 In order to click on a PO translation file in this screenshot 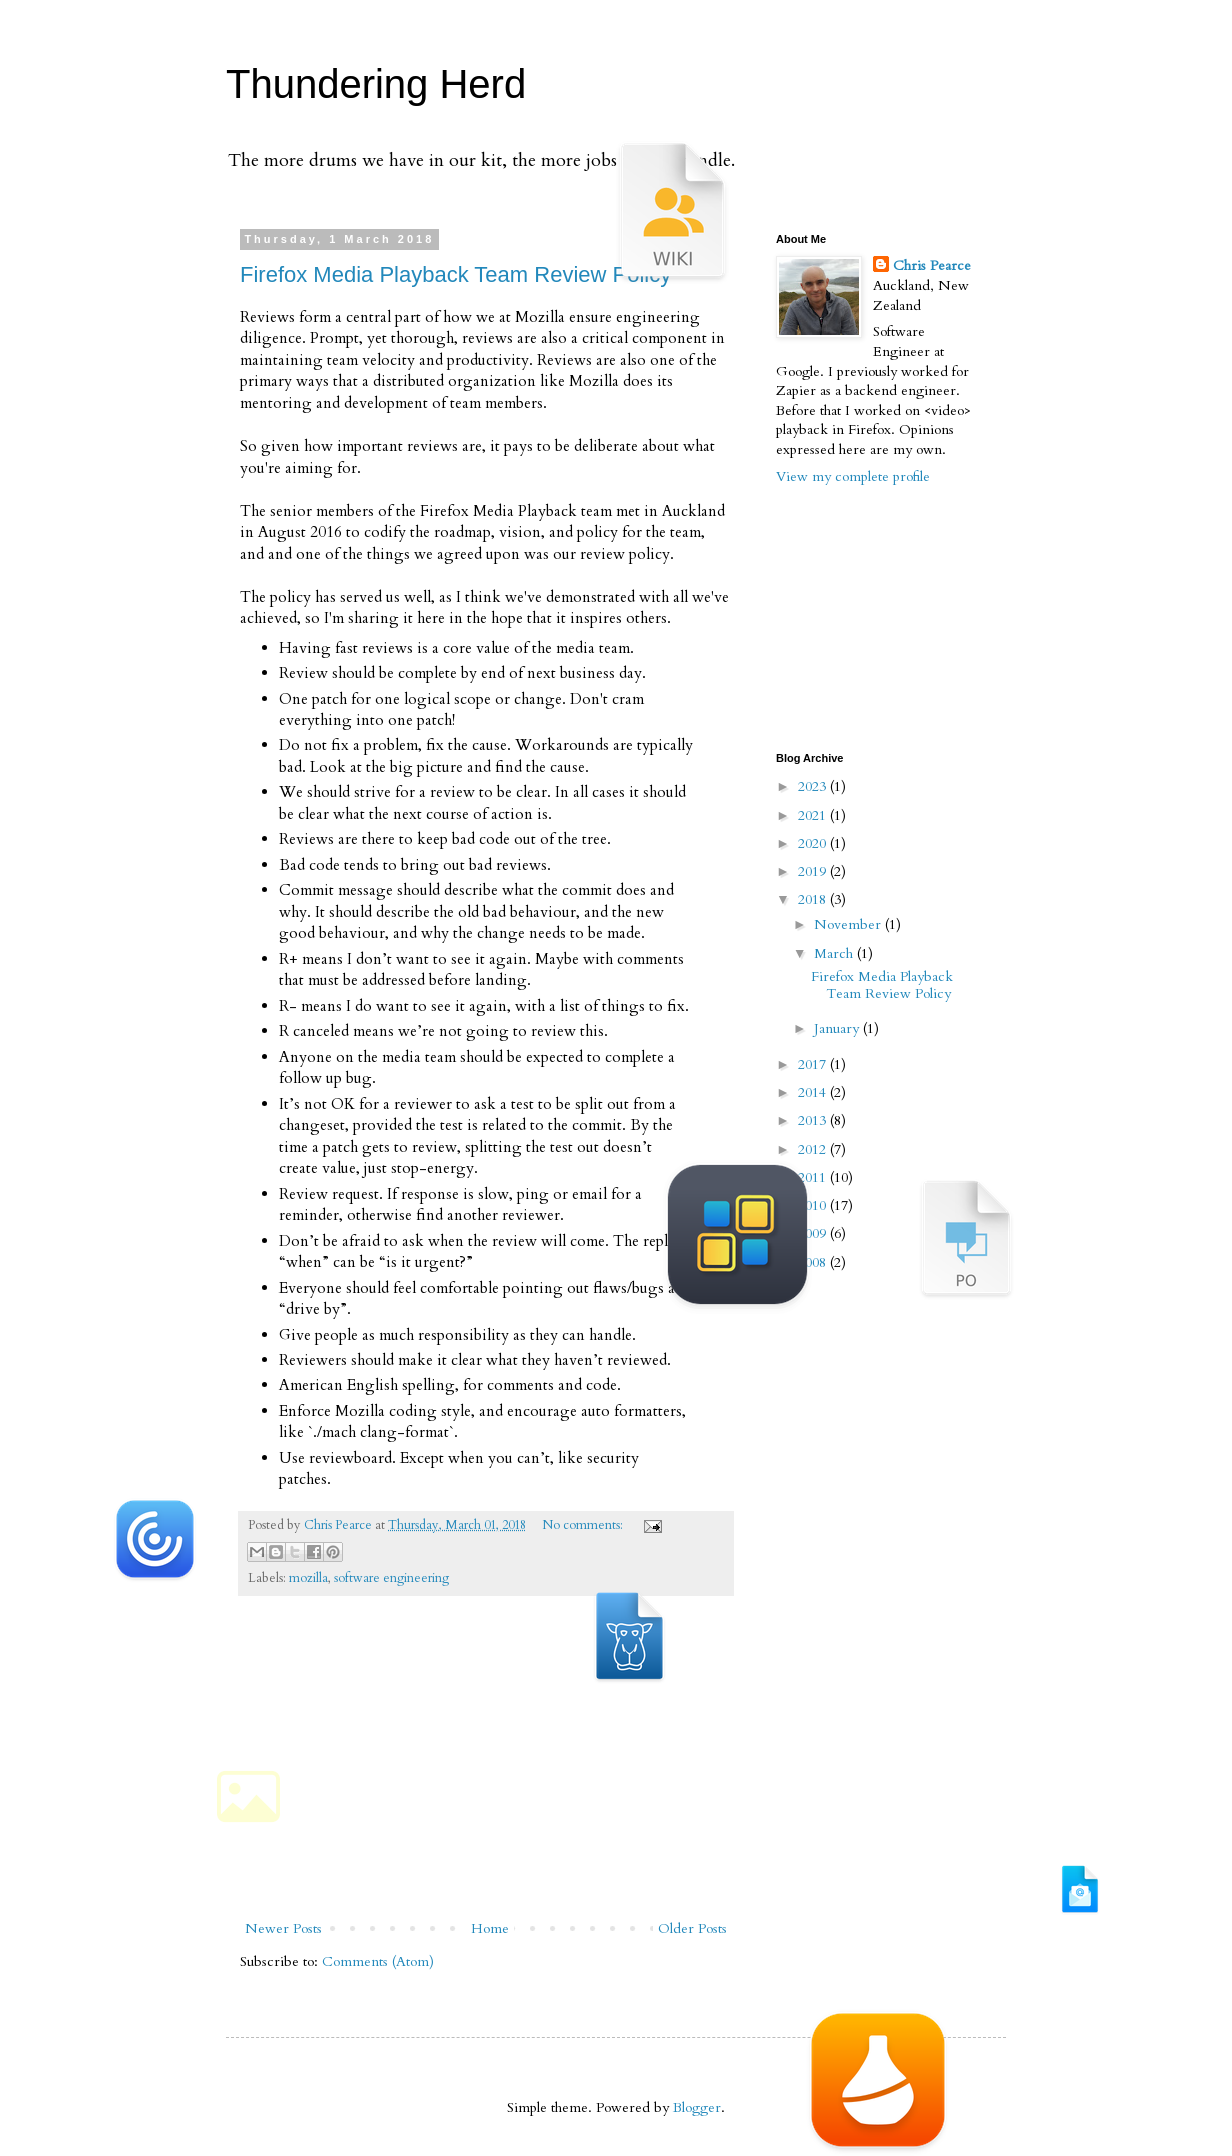, I will do `click(966, 1239)`.